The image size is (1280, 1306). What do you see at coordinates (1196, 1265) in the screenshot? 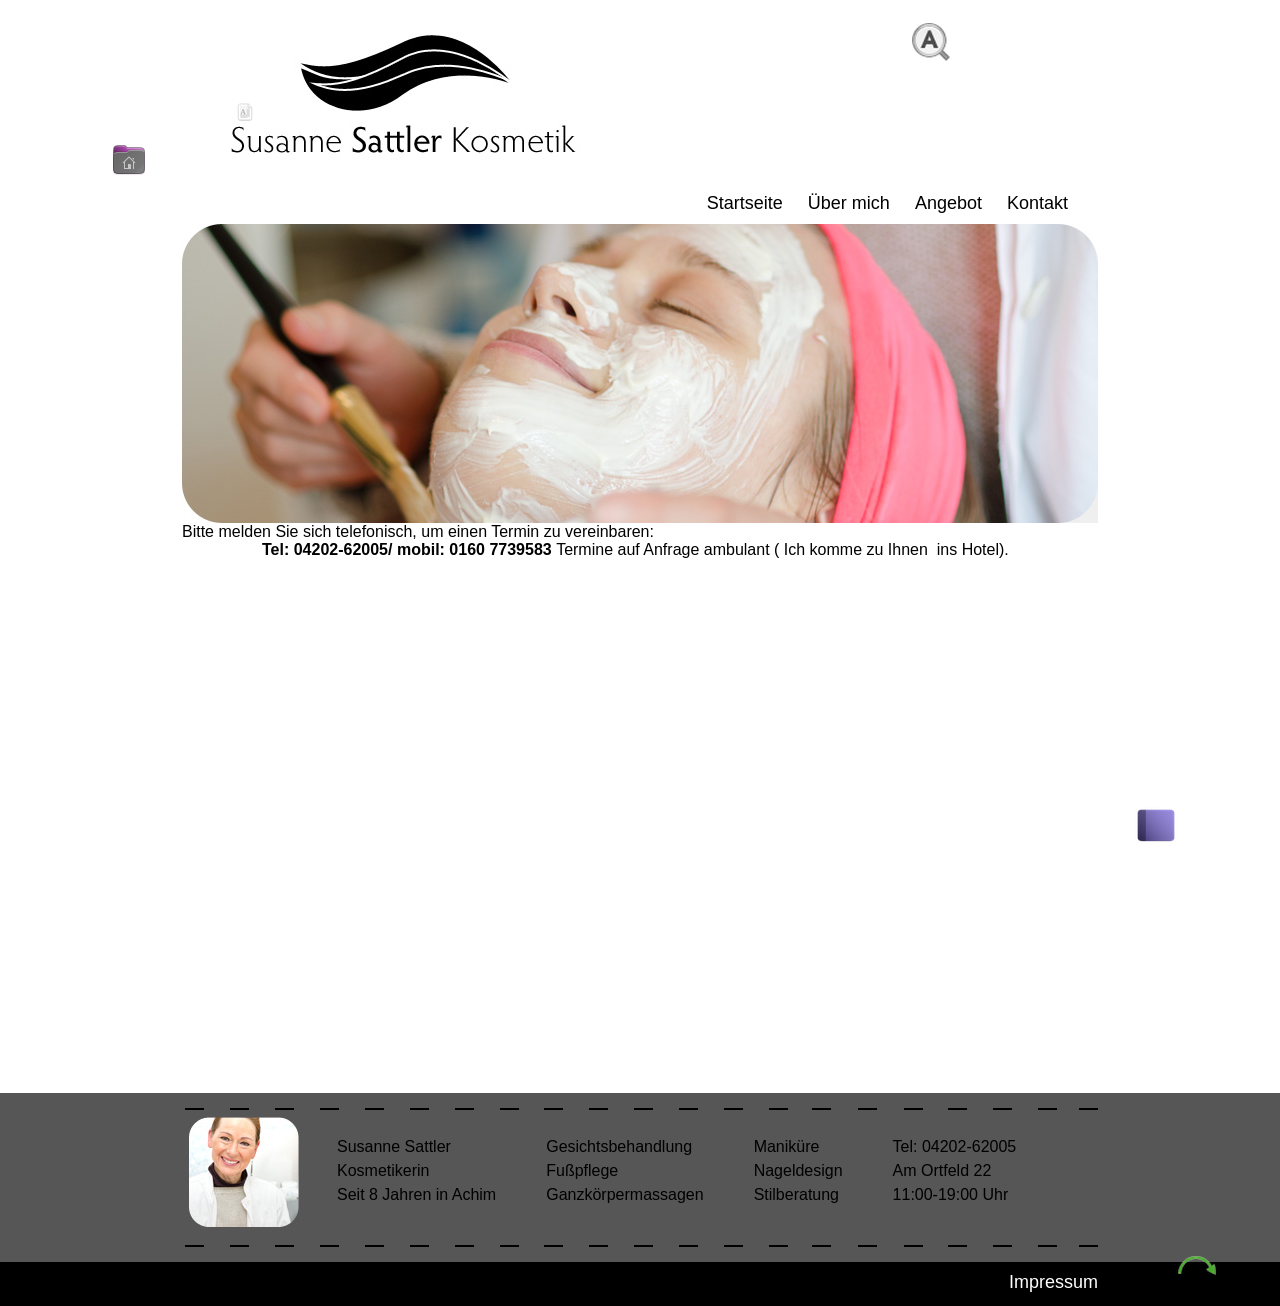
I see `redo the last undone action` at bounding box center [1196, 1265].